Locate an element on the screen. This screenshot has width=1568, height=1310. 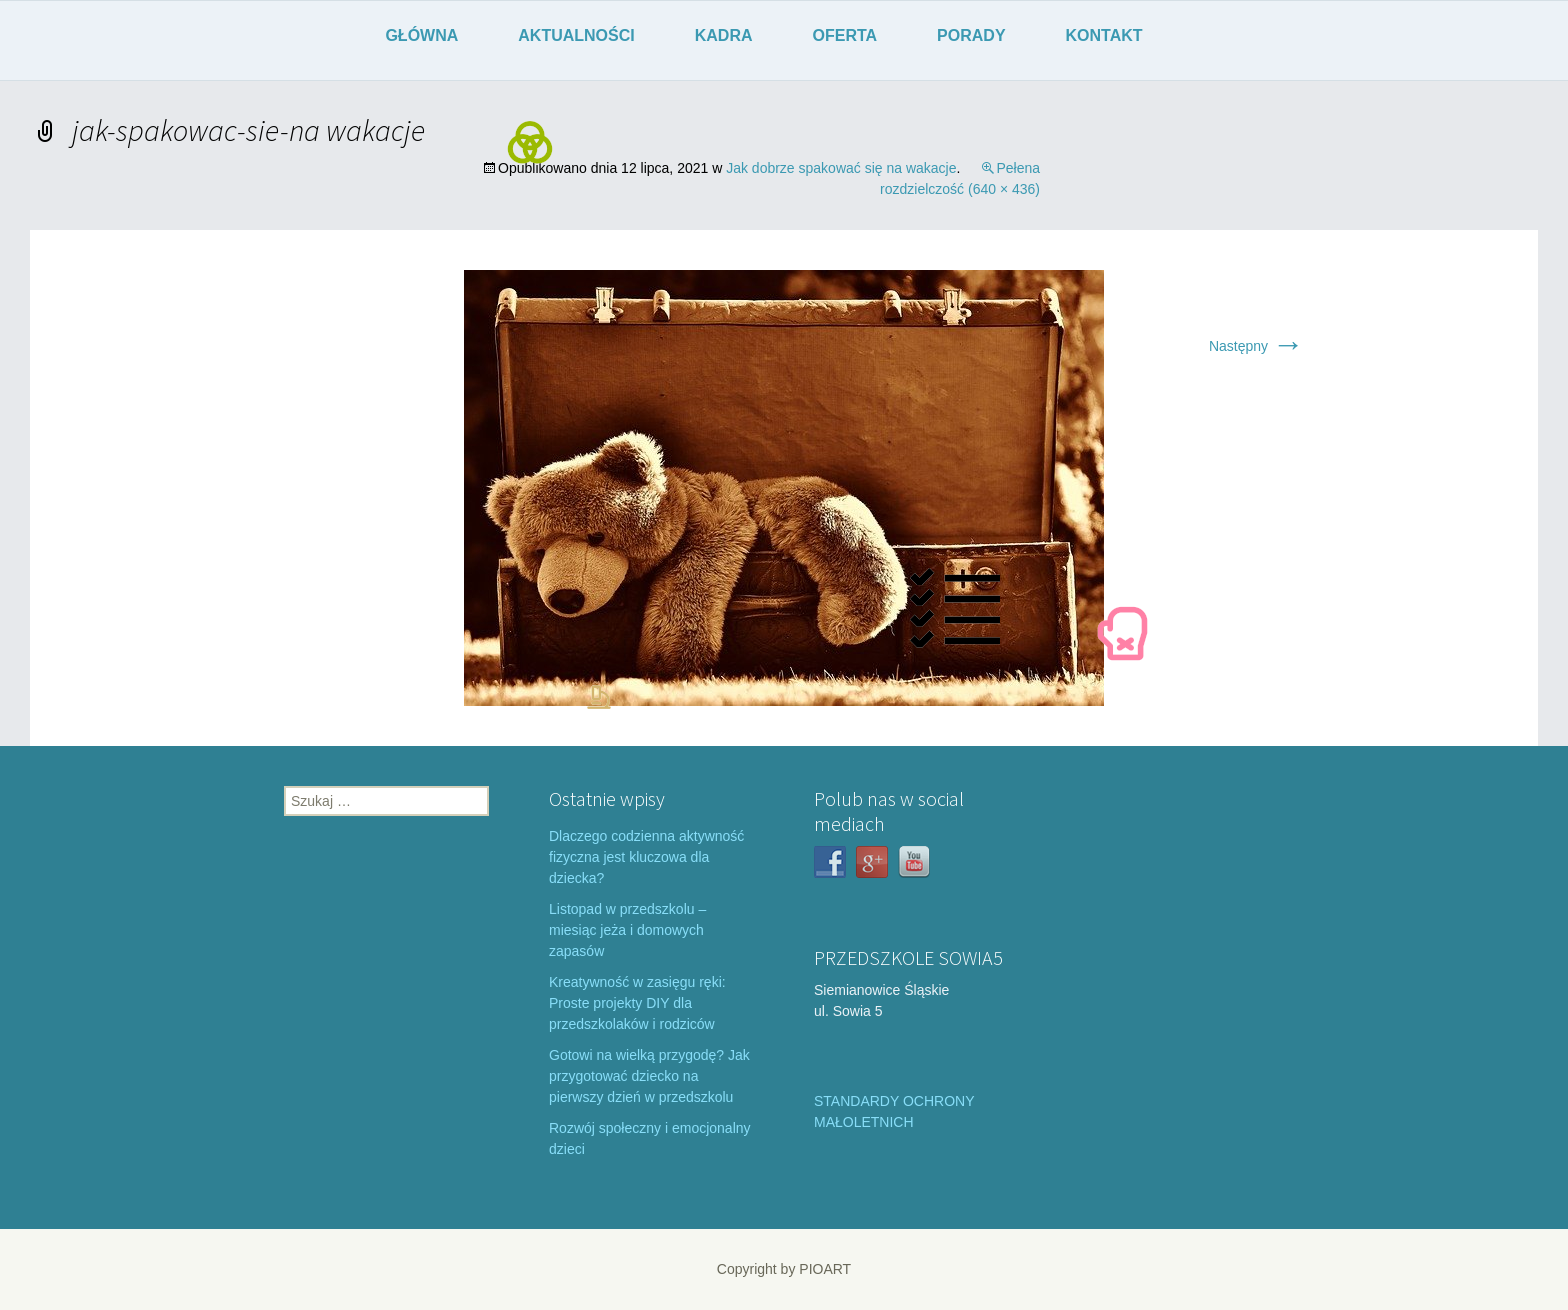
view or manage your task checklist is located at coordinates (951, 609).